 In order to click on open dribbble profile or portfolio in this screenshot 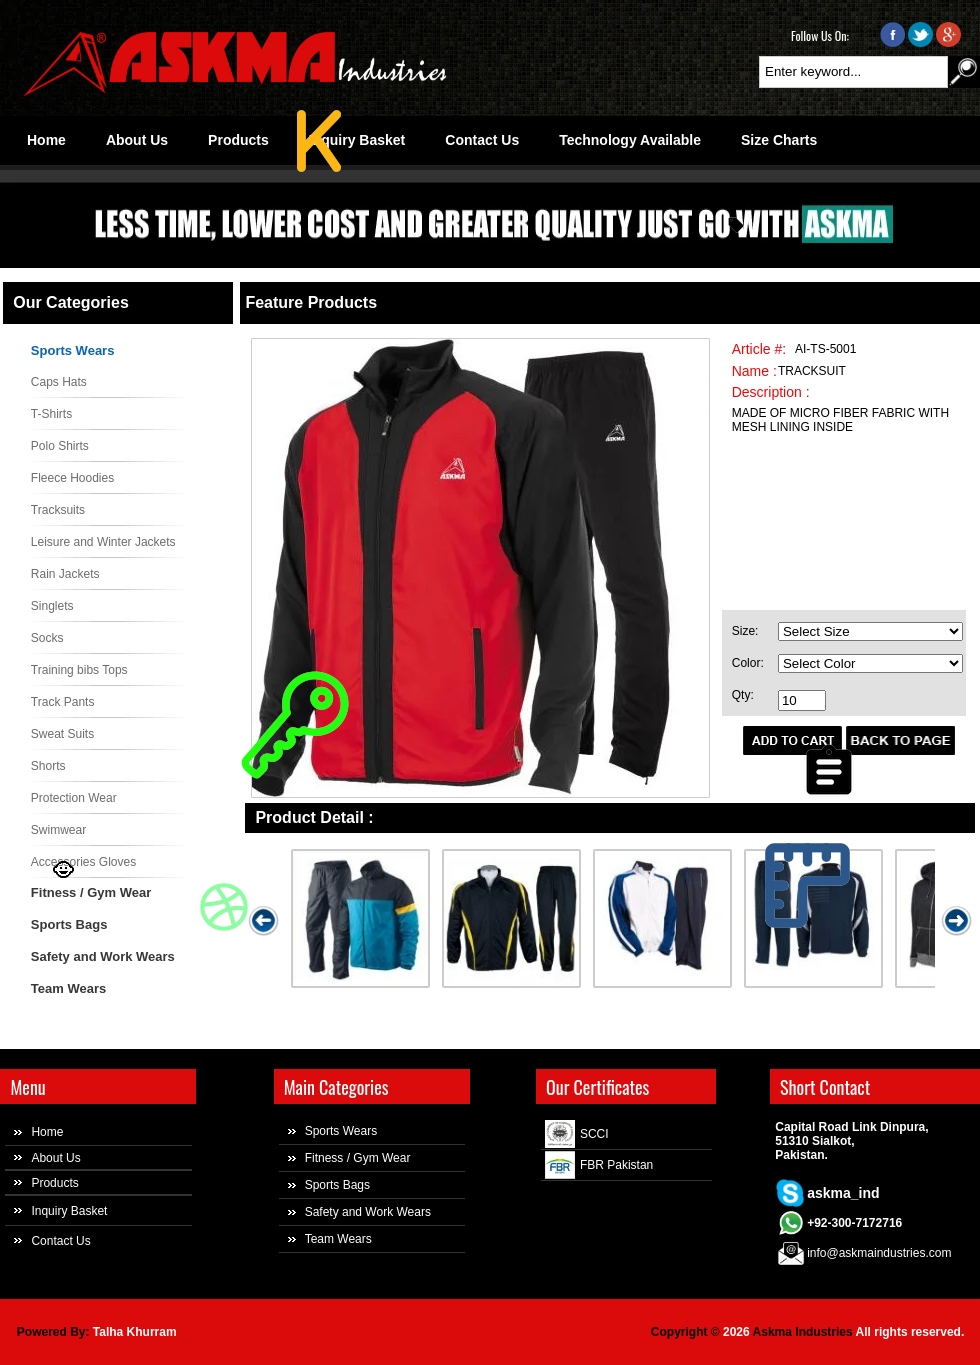, I will do `click(224, 907)`.